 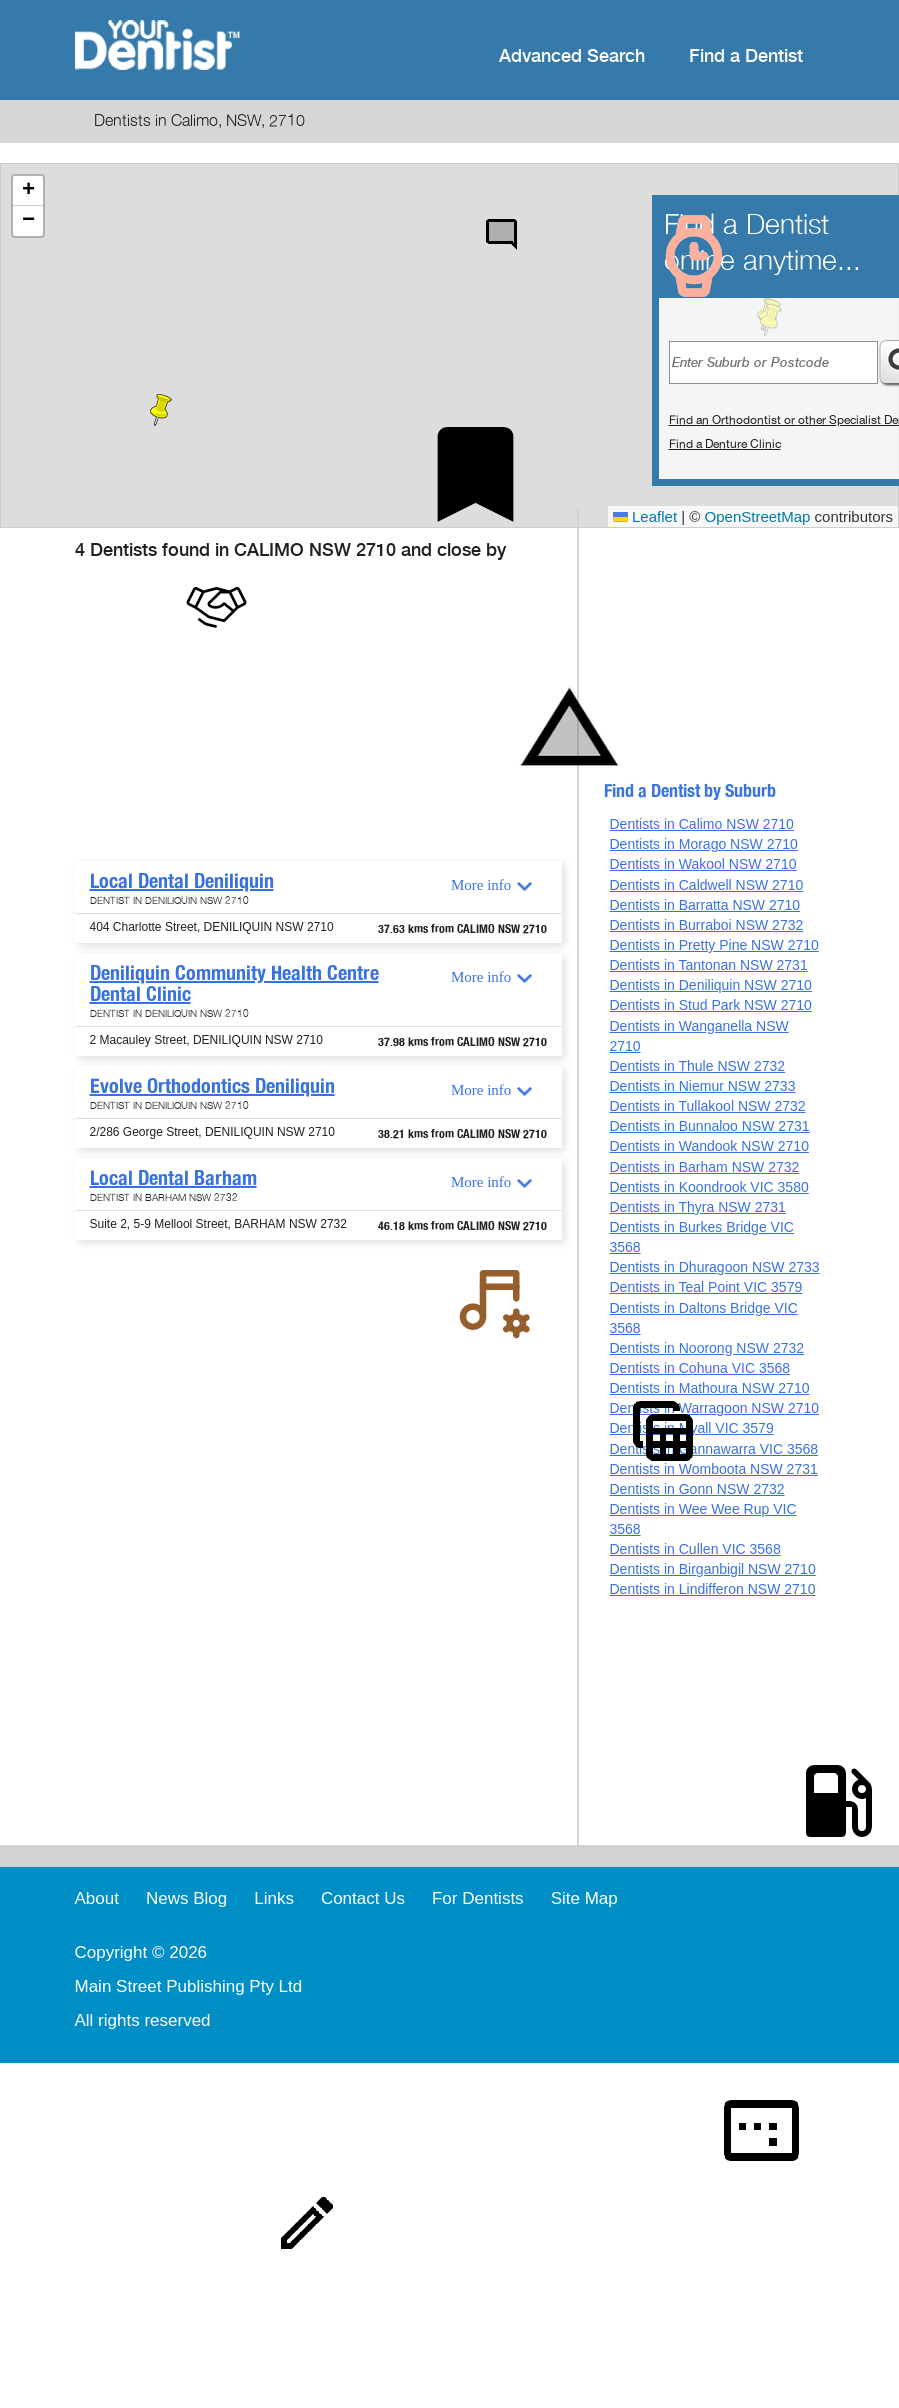 I want to click on access music or audio settings, so click(x=493, y=1300).